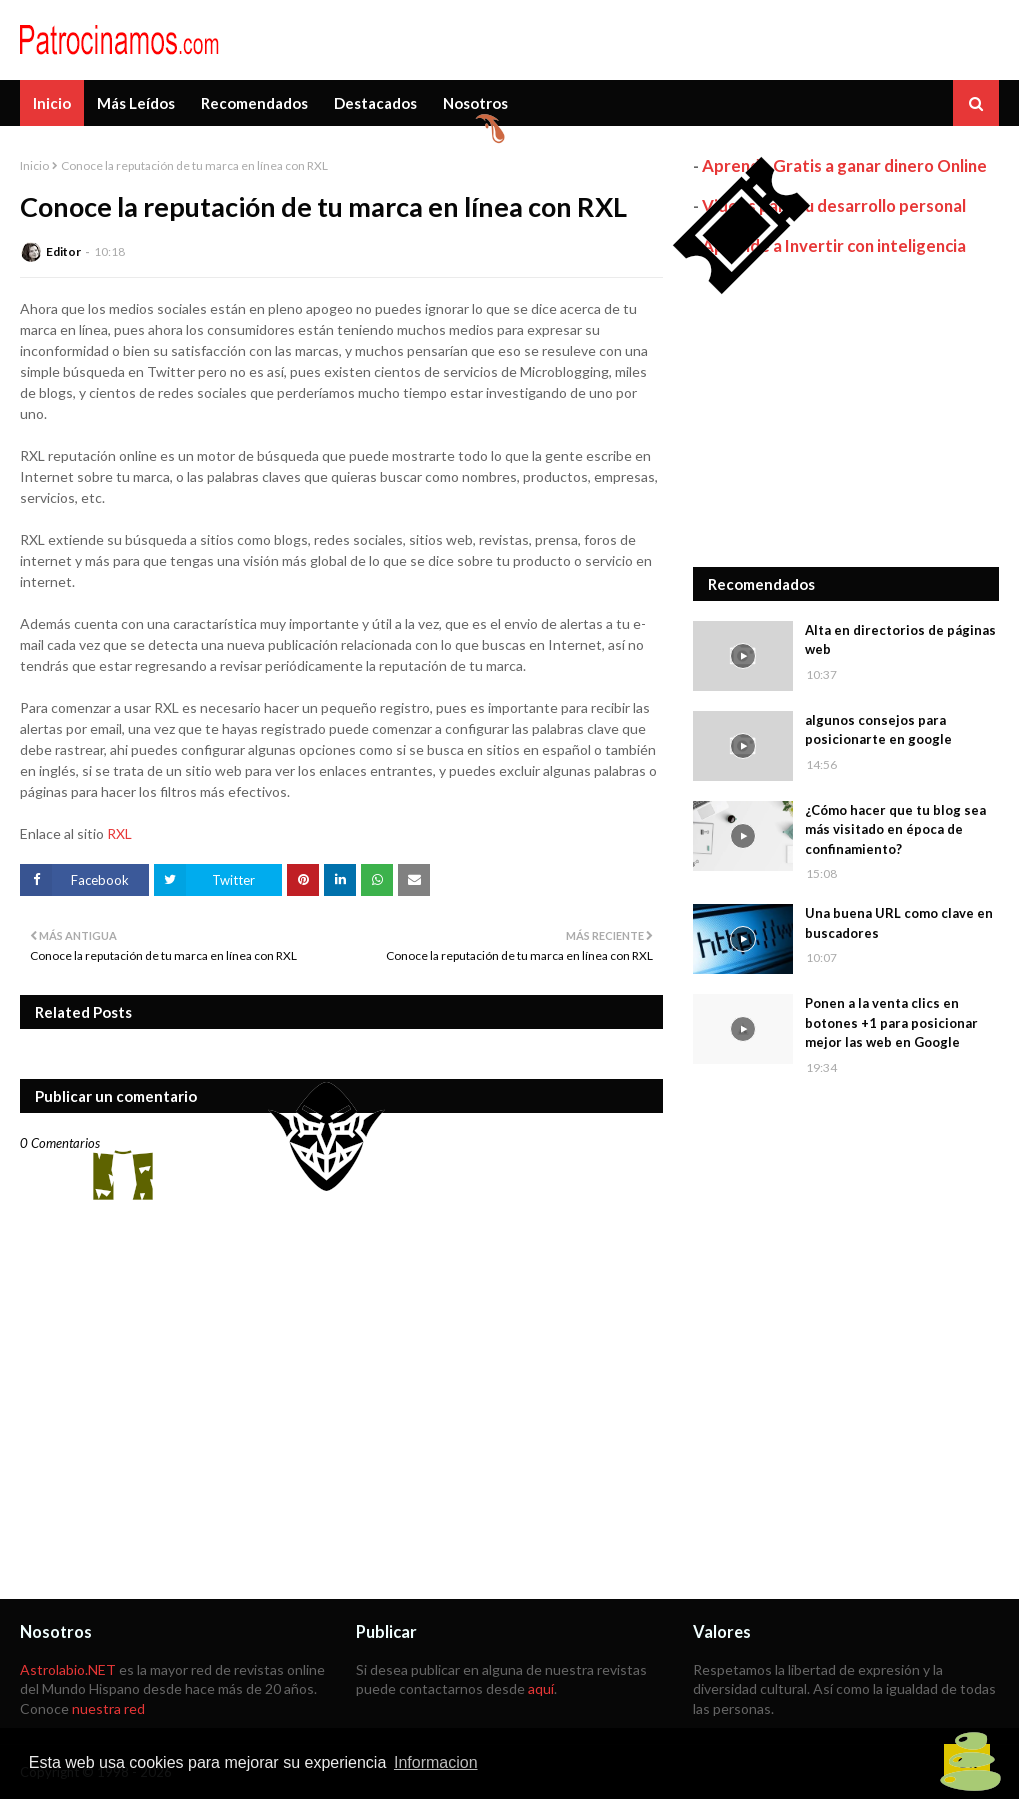  What do you see at coordinates (970, 1754) in the screenshot?
I see `access meditation or mindfulness features` at bounding box center [970, 1754].